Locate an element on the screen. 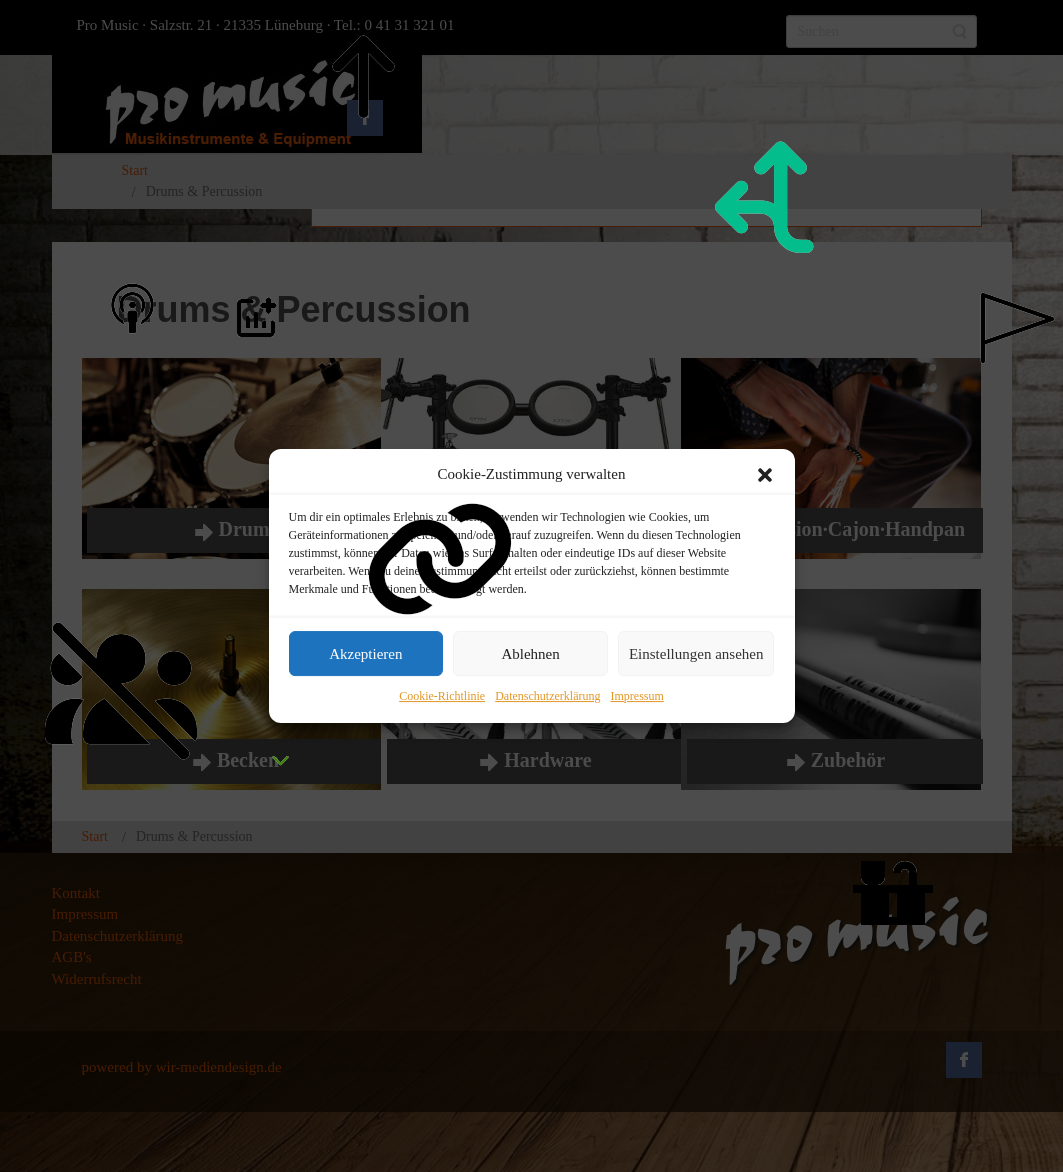 The width and height of the screenshot is (1063, 1172). disable group or team features is located at coordinates (121, 691).